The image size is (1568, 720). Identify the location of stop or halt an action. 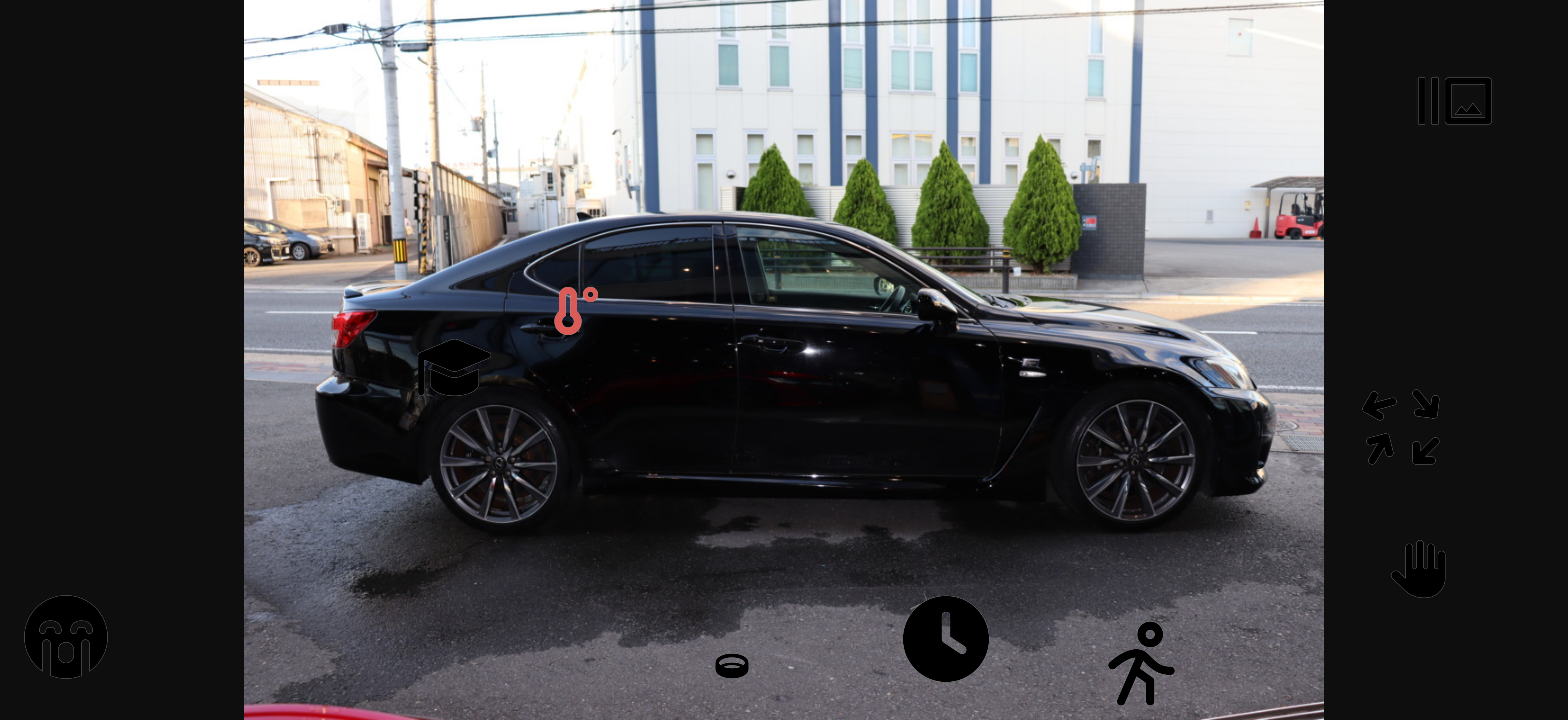
(1420, 569).